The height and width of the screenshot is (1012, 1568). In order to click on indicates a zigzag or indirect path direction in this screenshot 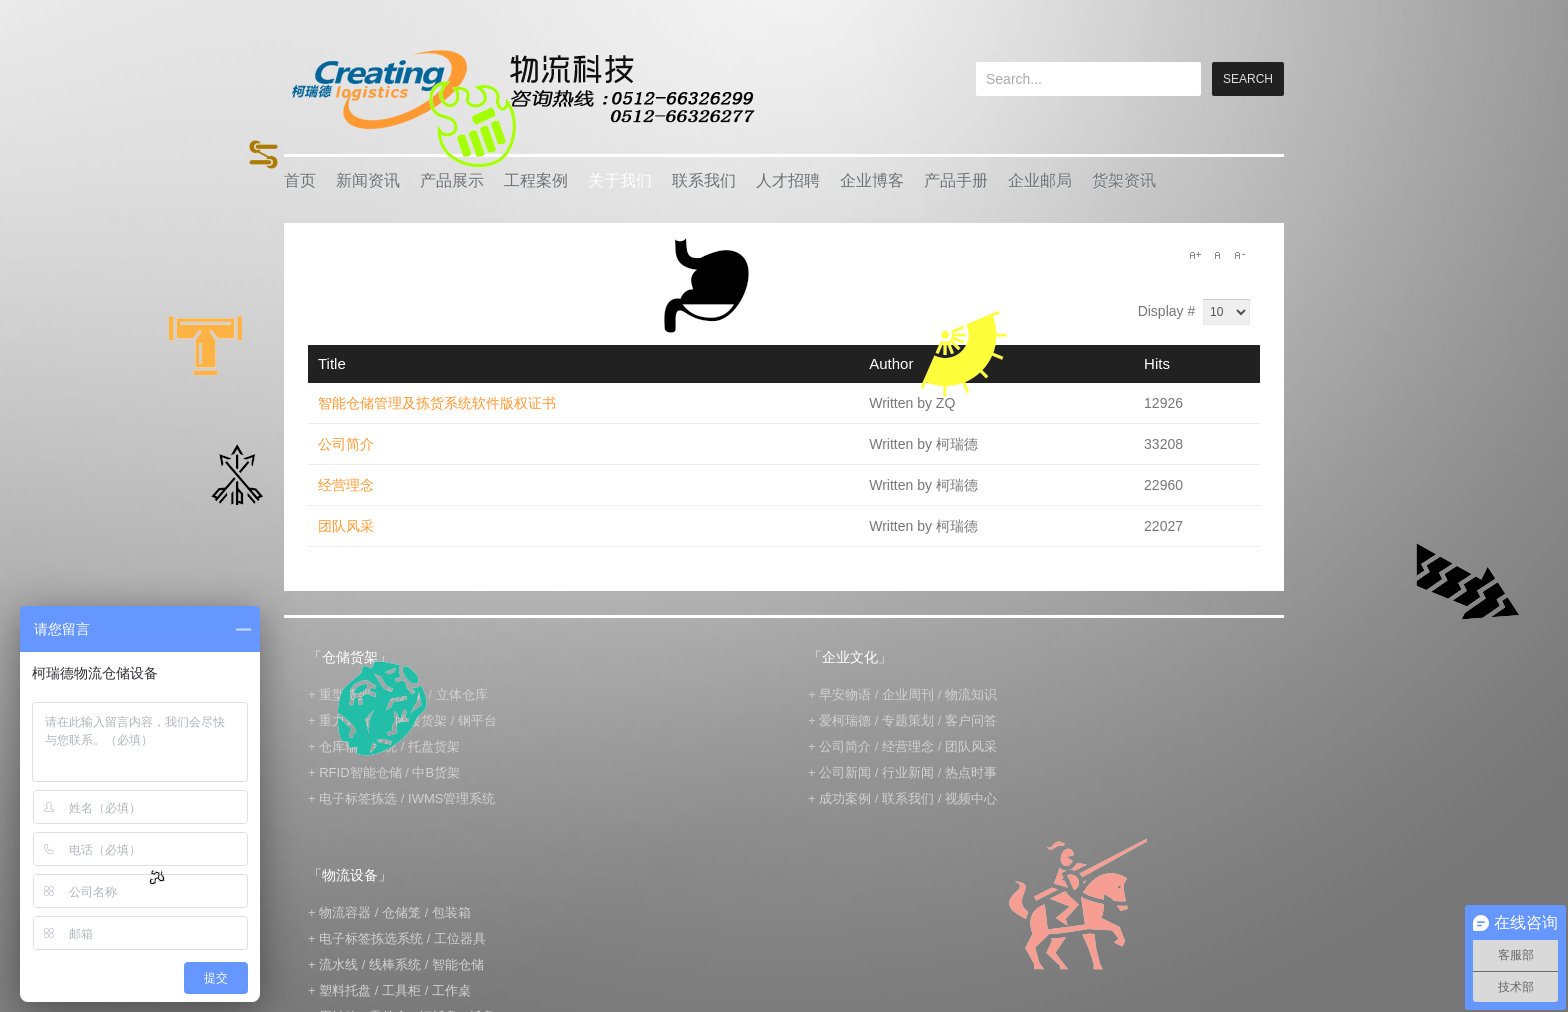, I will do `click(1468, 584)`.